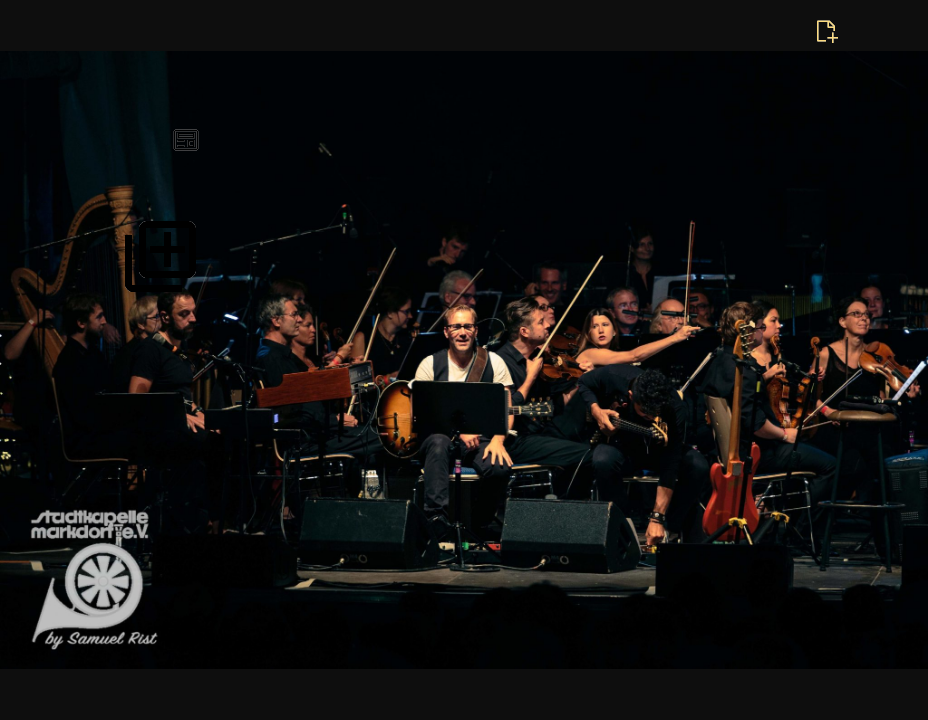 The image size is (928, 720). Describe the element at coordinates (826, 31) in the screenshot. I see `create a new file` at that location.